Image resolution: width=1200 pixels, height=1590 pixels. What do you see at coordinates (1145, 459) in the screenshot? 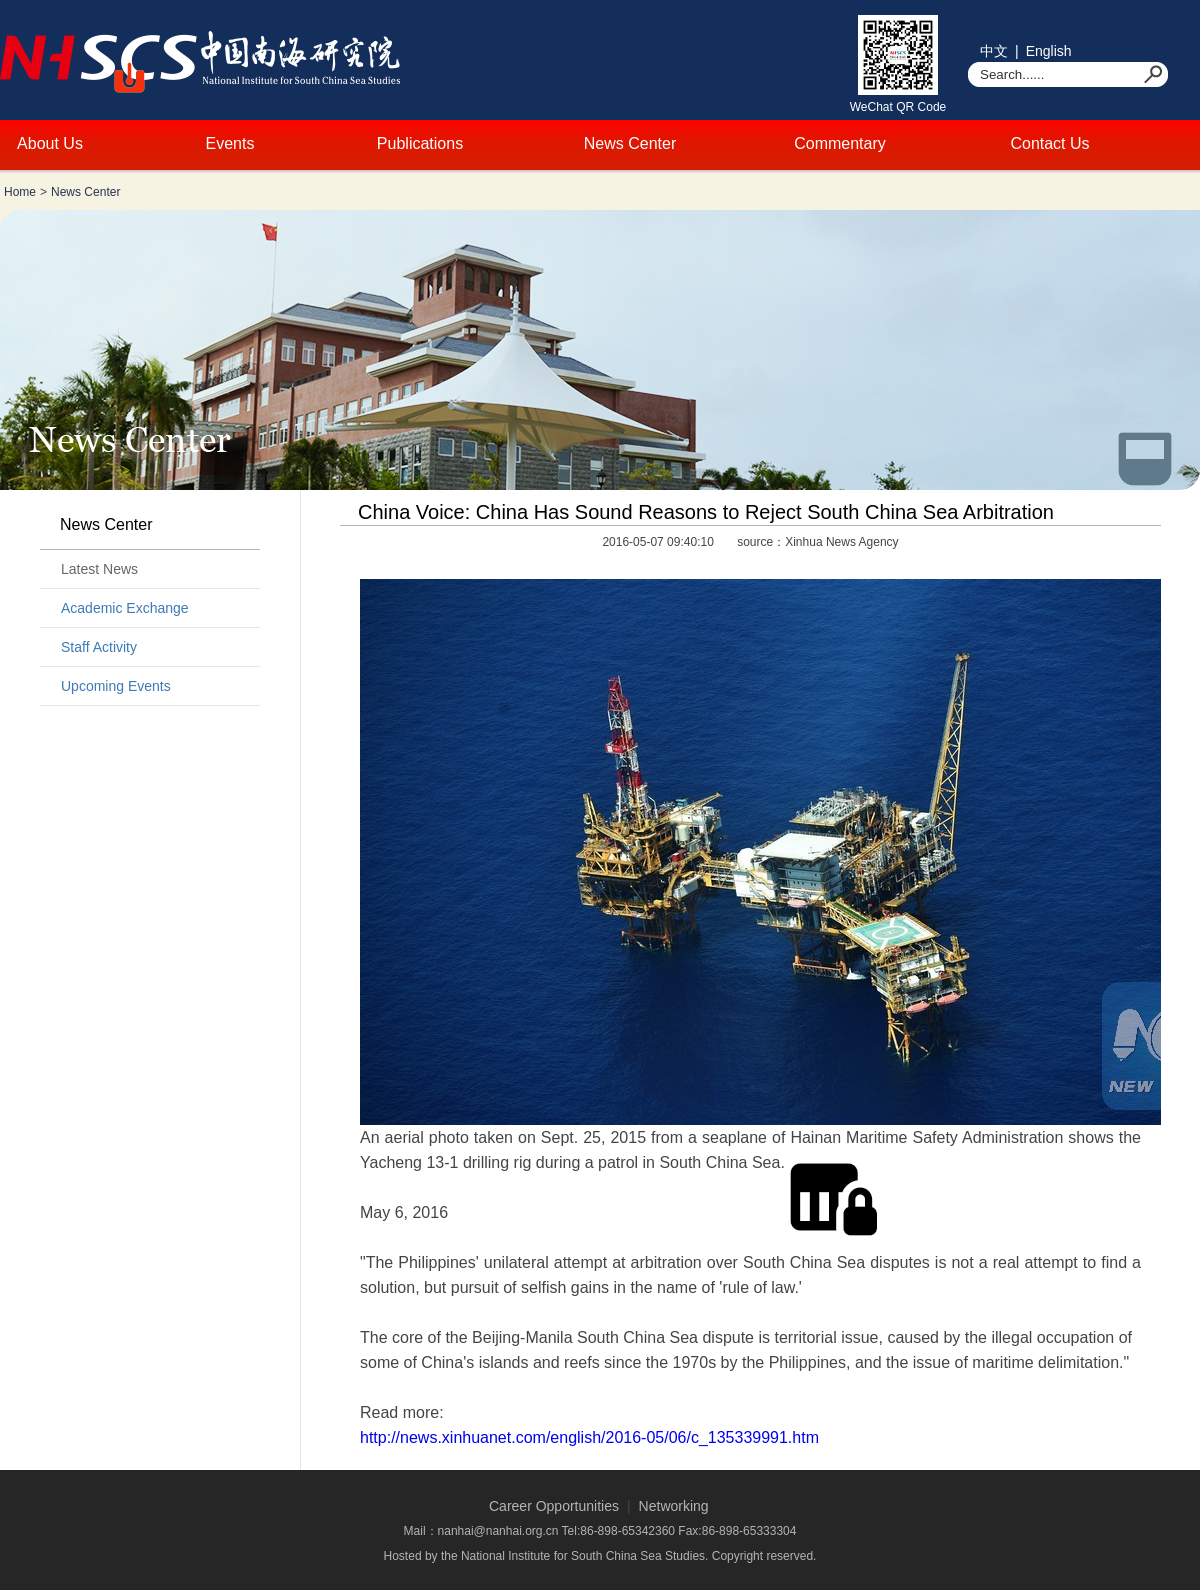
I see `access bar or drinks menu` at bounding box center [1145, 459].